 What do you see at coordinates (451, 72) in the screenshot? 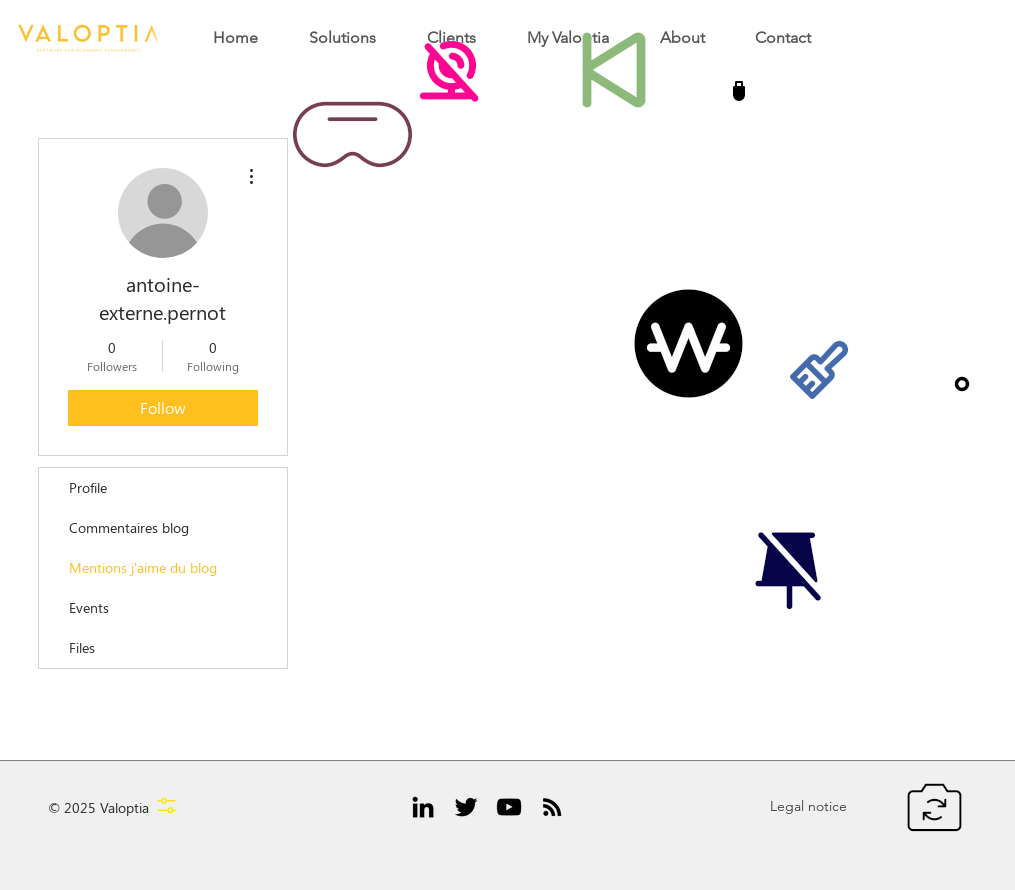
I see `webcam is disabled or turned off` at bounding box center [451, 72].